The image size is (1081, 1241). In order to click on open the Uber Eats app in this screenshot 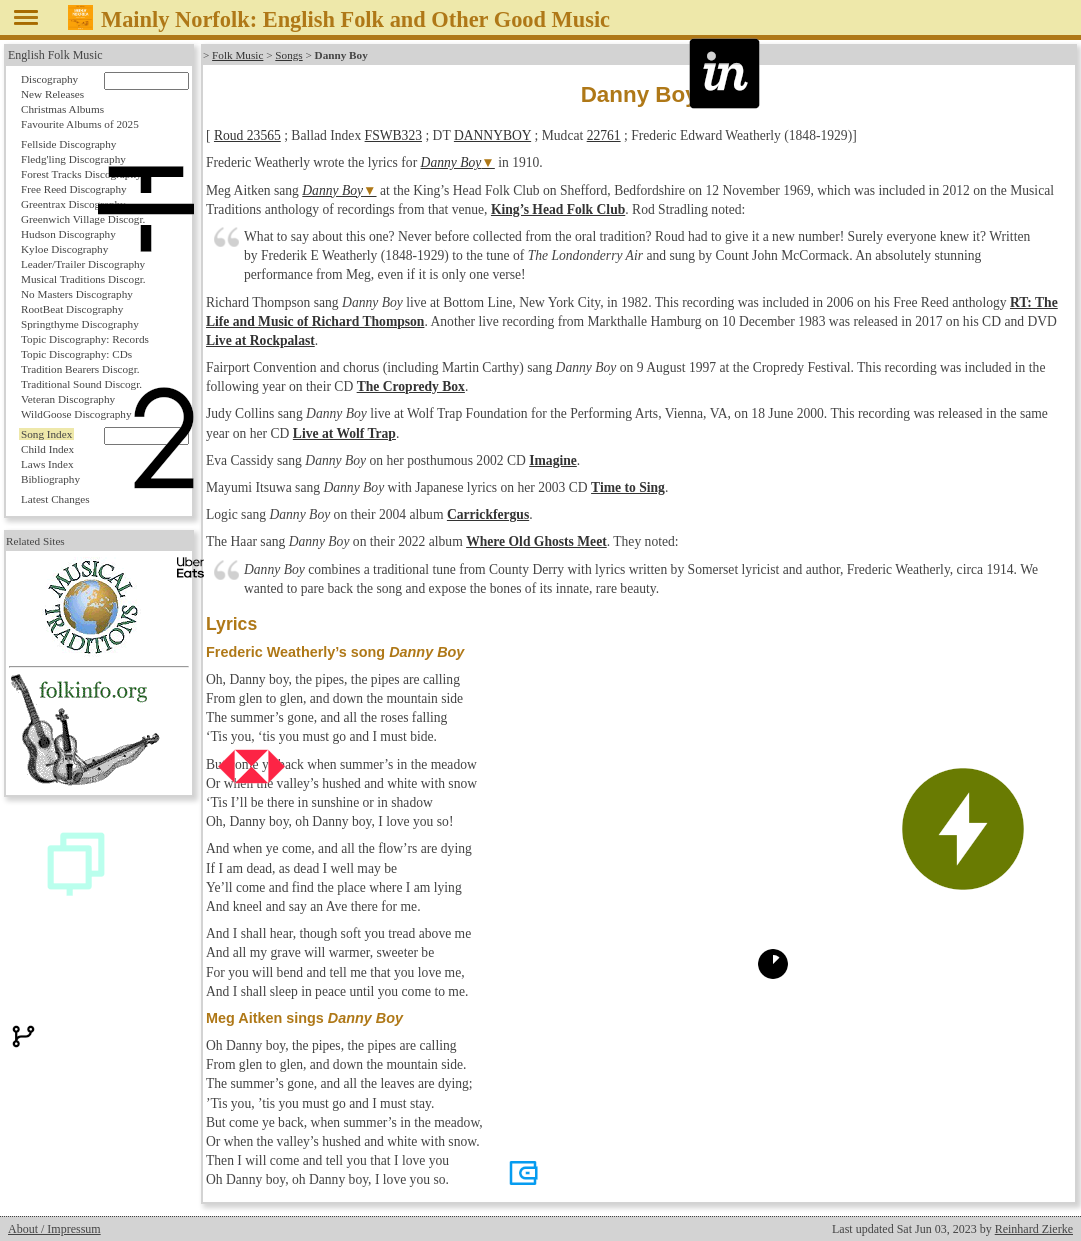, I will do `click(190, 567)`.